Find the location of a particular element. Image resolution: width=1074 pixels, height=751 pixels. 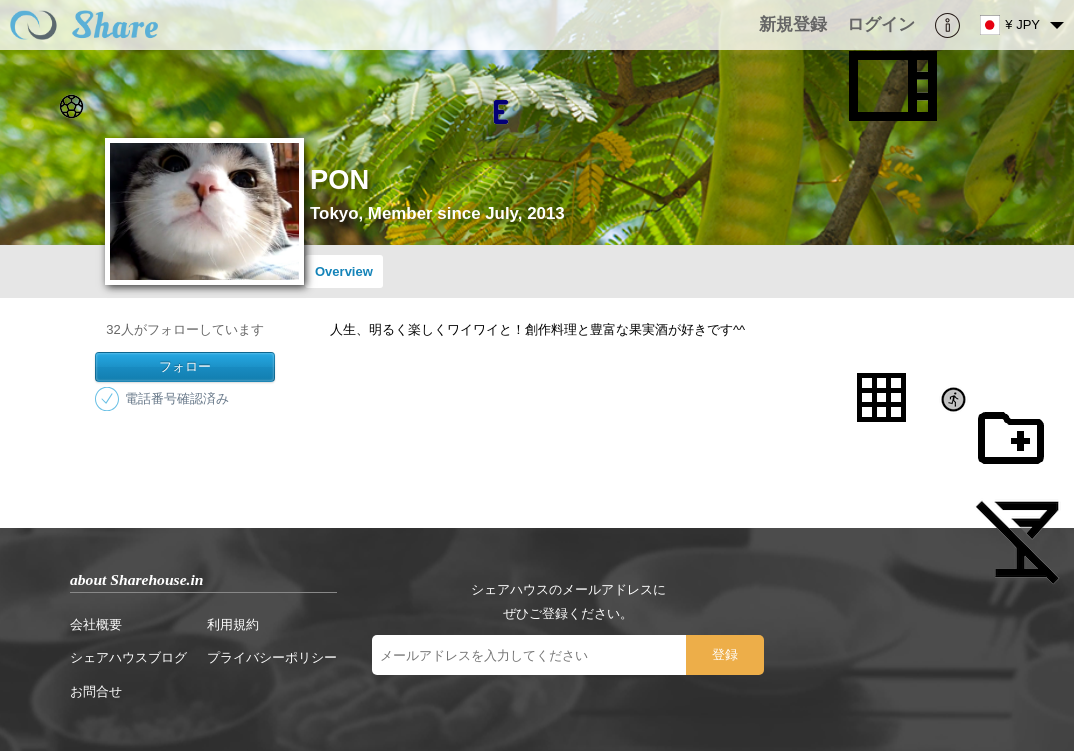

toggle grid view on is located at coordinates (881, 397).